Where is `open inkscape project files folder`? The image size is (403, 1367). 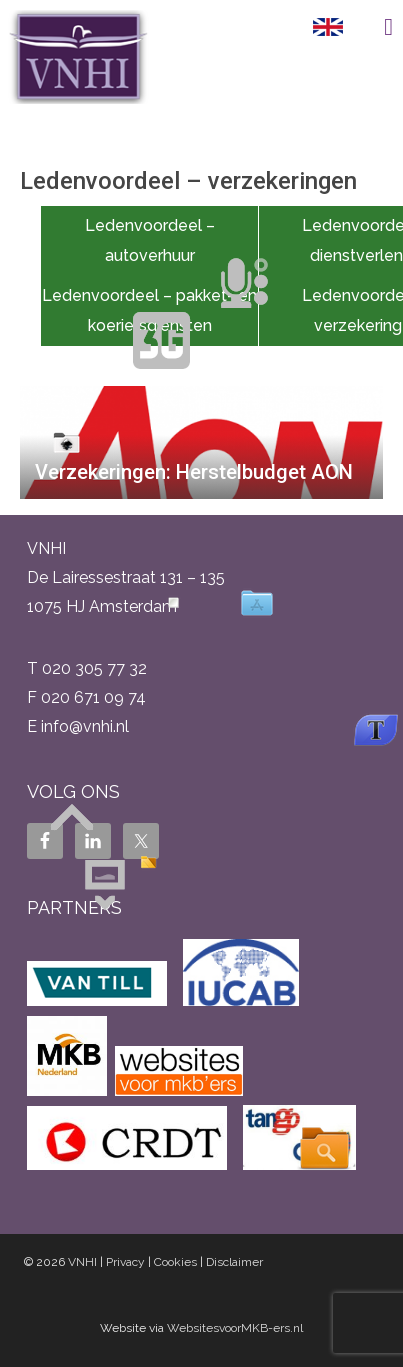
open inkscape project files folder is located at coordinates (66, 443).